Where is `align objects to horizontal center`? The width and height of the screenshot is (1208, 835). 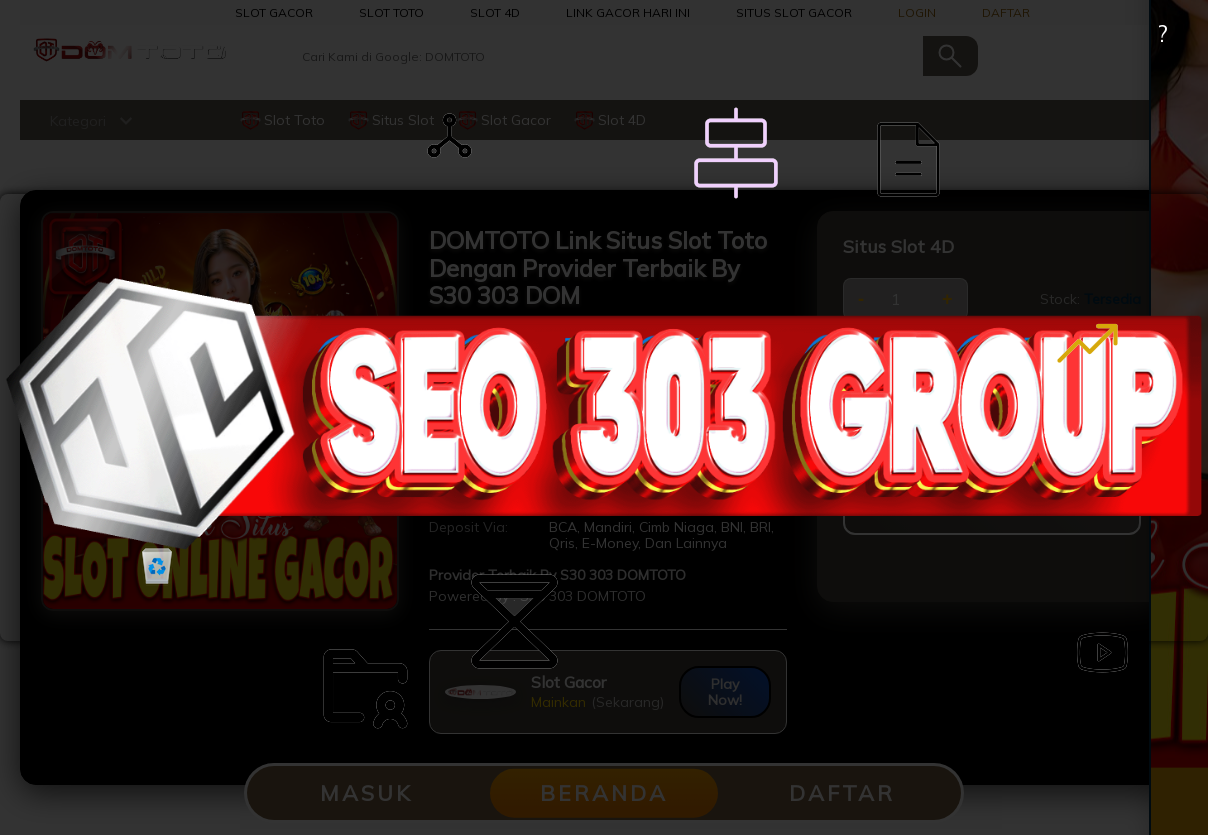 align objects to horizontal center is located at coordinates (736, 153).